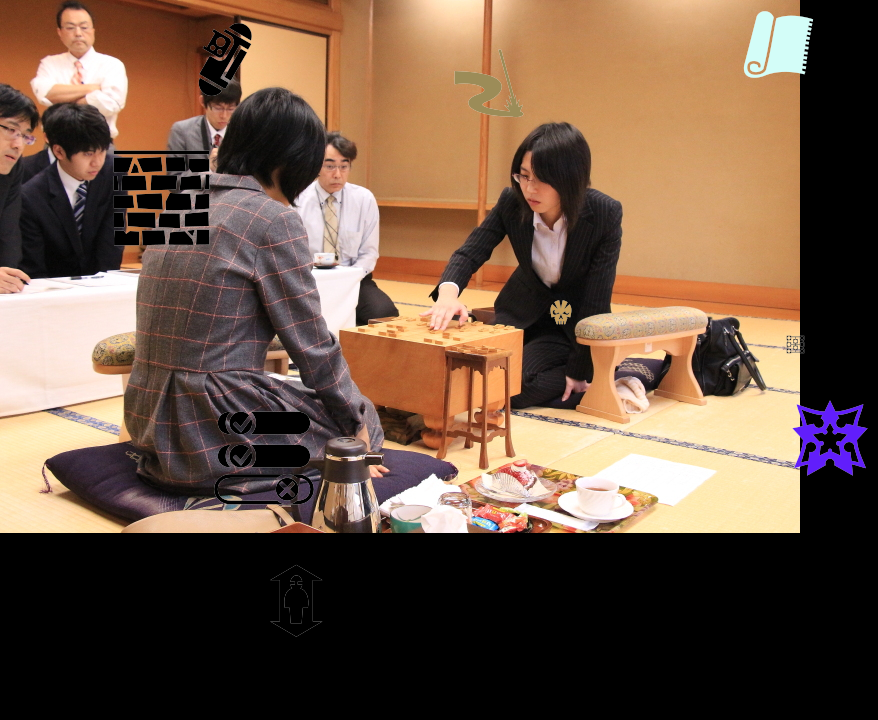 This screenshot has width=878, height=720. I want to click on adjust settings with multiple toggle switches, so click(264, 458).